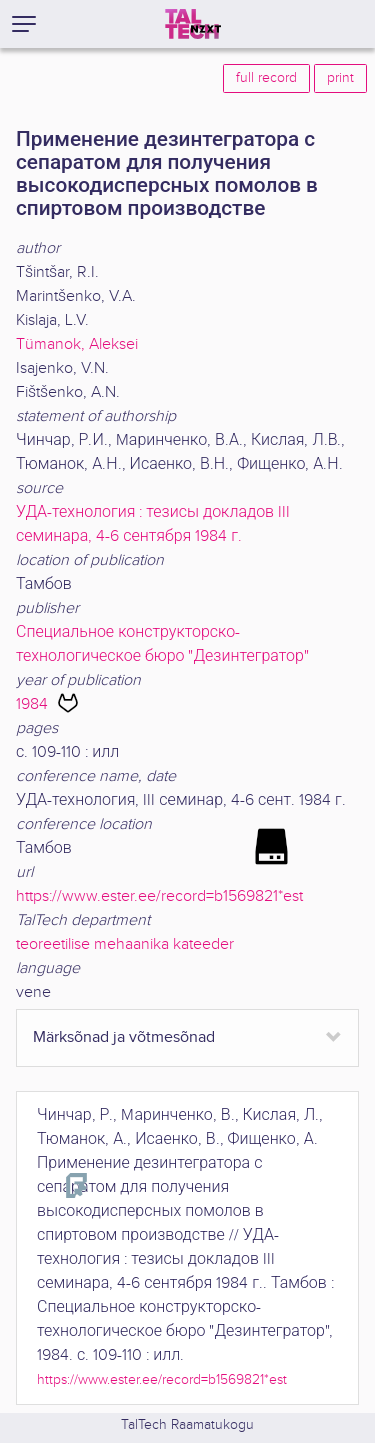 This screenshot has height=1443, width=375. What do you see at coordinates (206, 29) in the screenshot?
I see `NZXT brand logo` at bounding box center [206, 29].